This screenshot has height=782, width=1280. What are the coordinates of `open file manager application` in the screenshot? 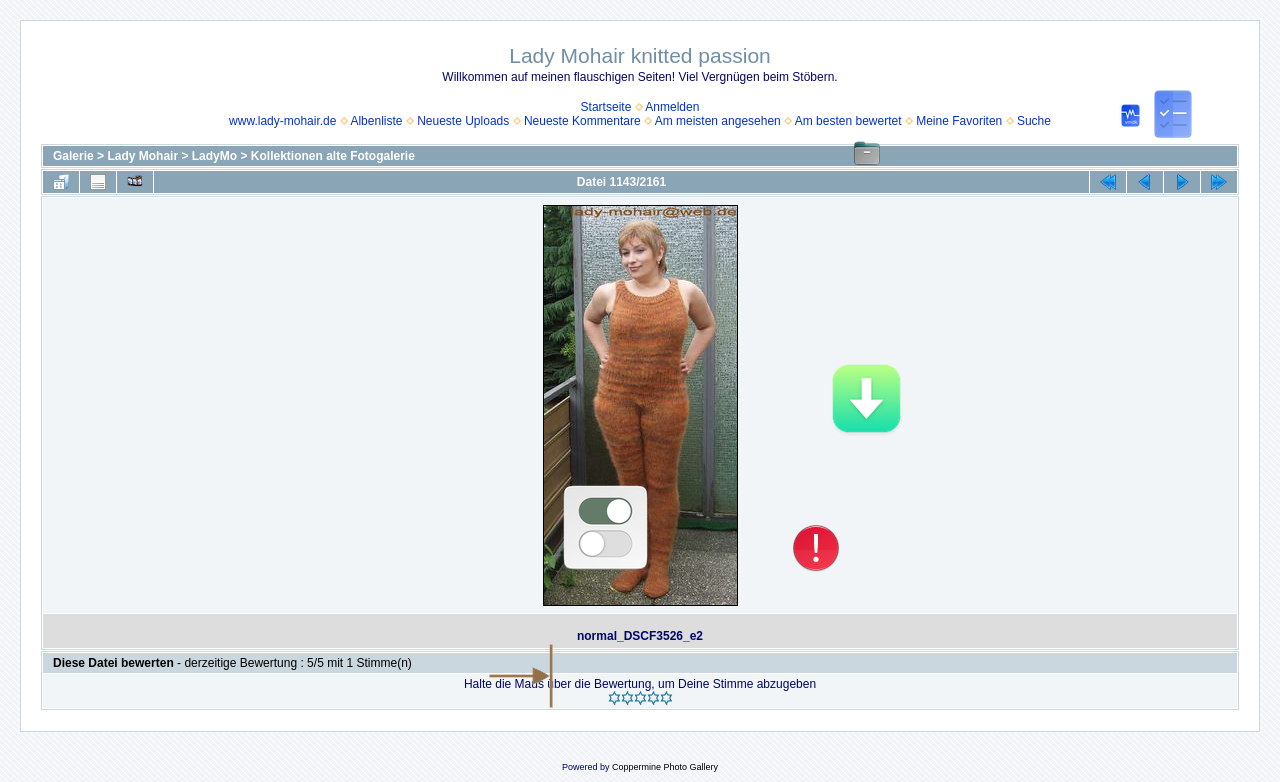 It's located at (867, 153).